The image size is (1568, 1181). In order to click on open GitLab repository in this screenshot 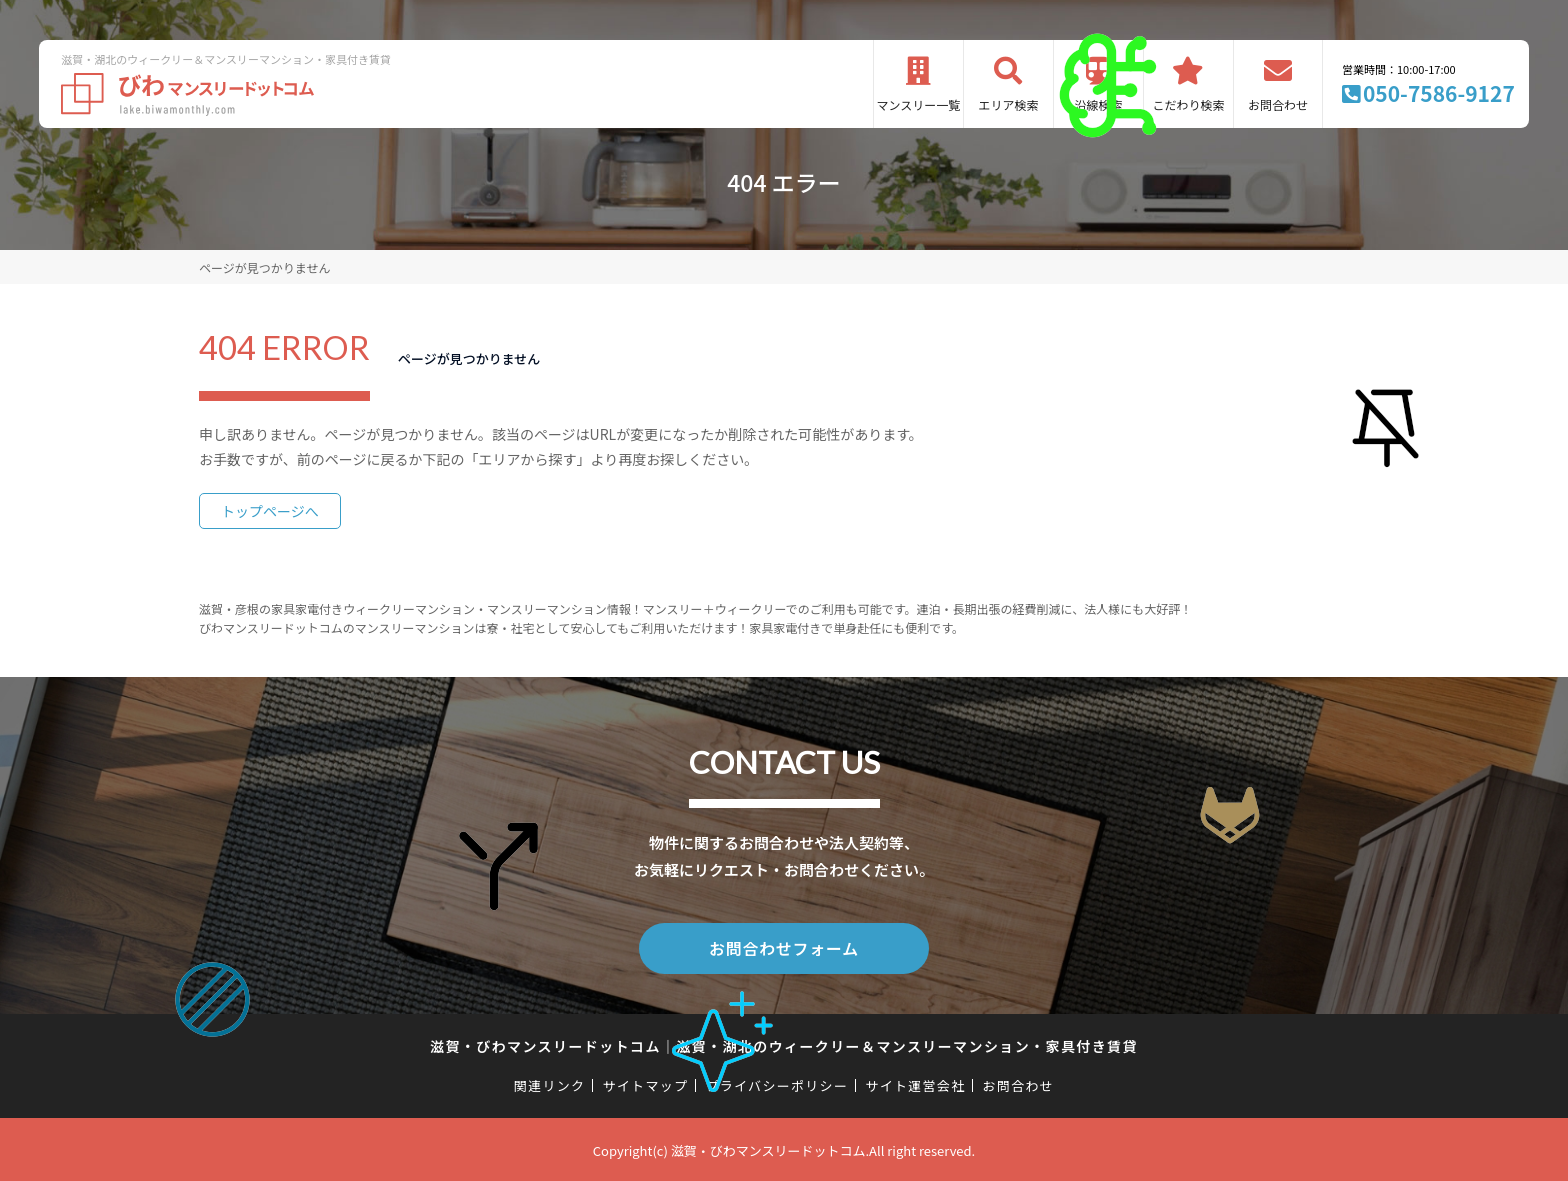, I will do `click(1230, 814)`.